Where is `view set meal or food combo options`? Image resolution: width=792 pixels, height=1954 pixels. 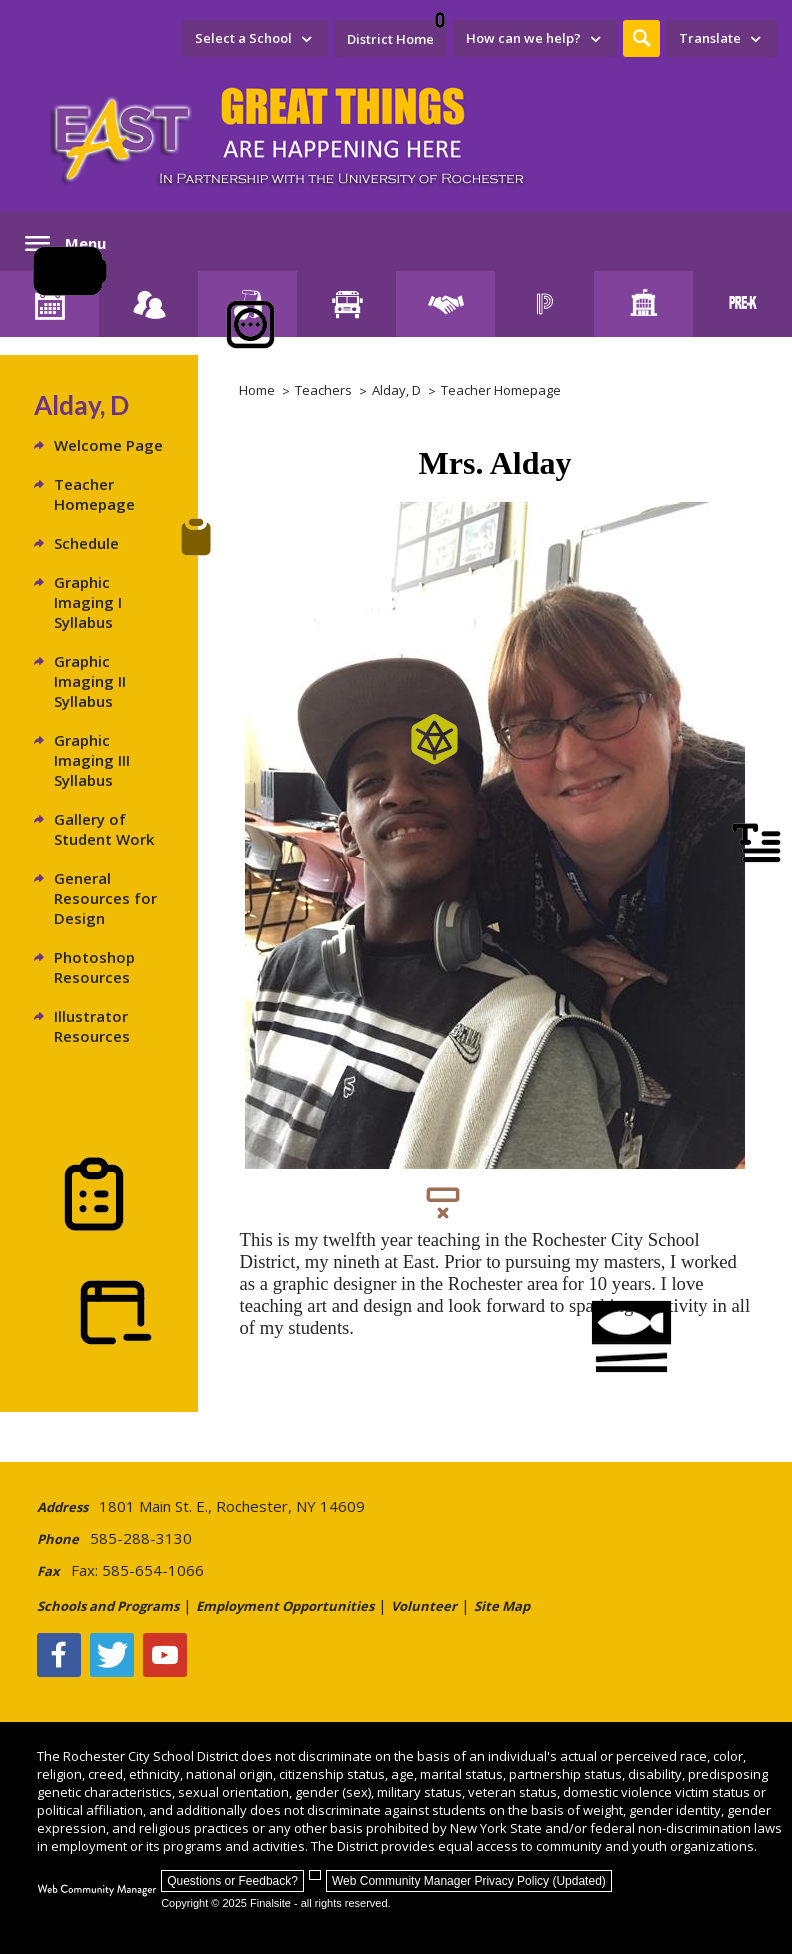
view set meal or food combo options is located at coordinates (631, 1336).